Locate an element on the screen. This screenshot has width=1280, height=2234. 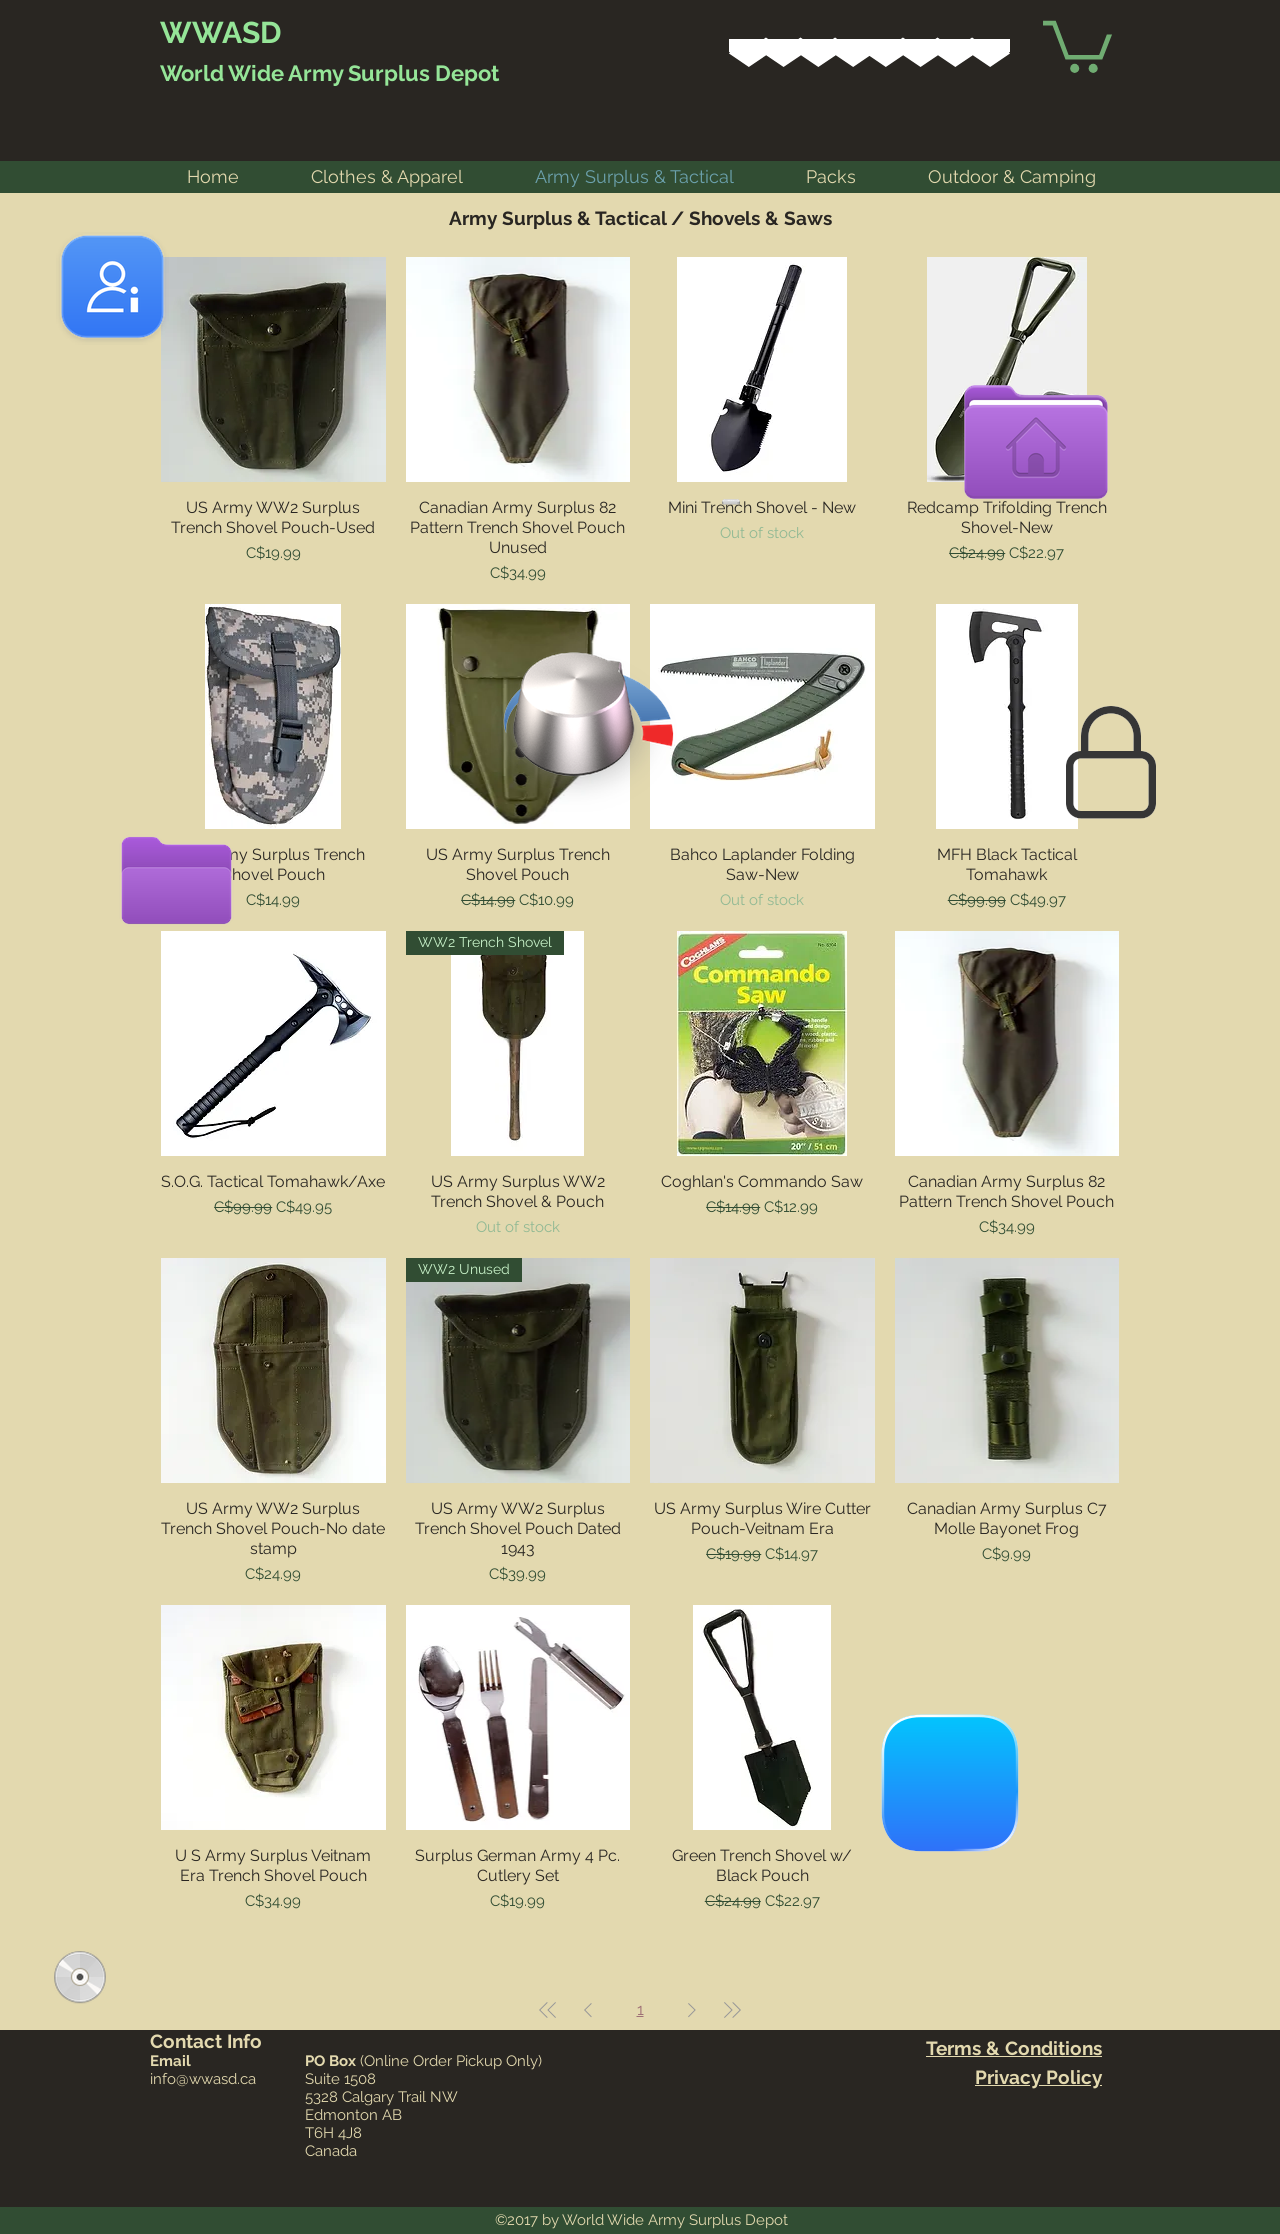
access your home folder is located at coordinates (1036, 442).